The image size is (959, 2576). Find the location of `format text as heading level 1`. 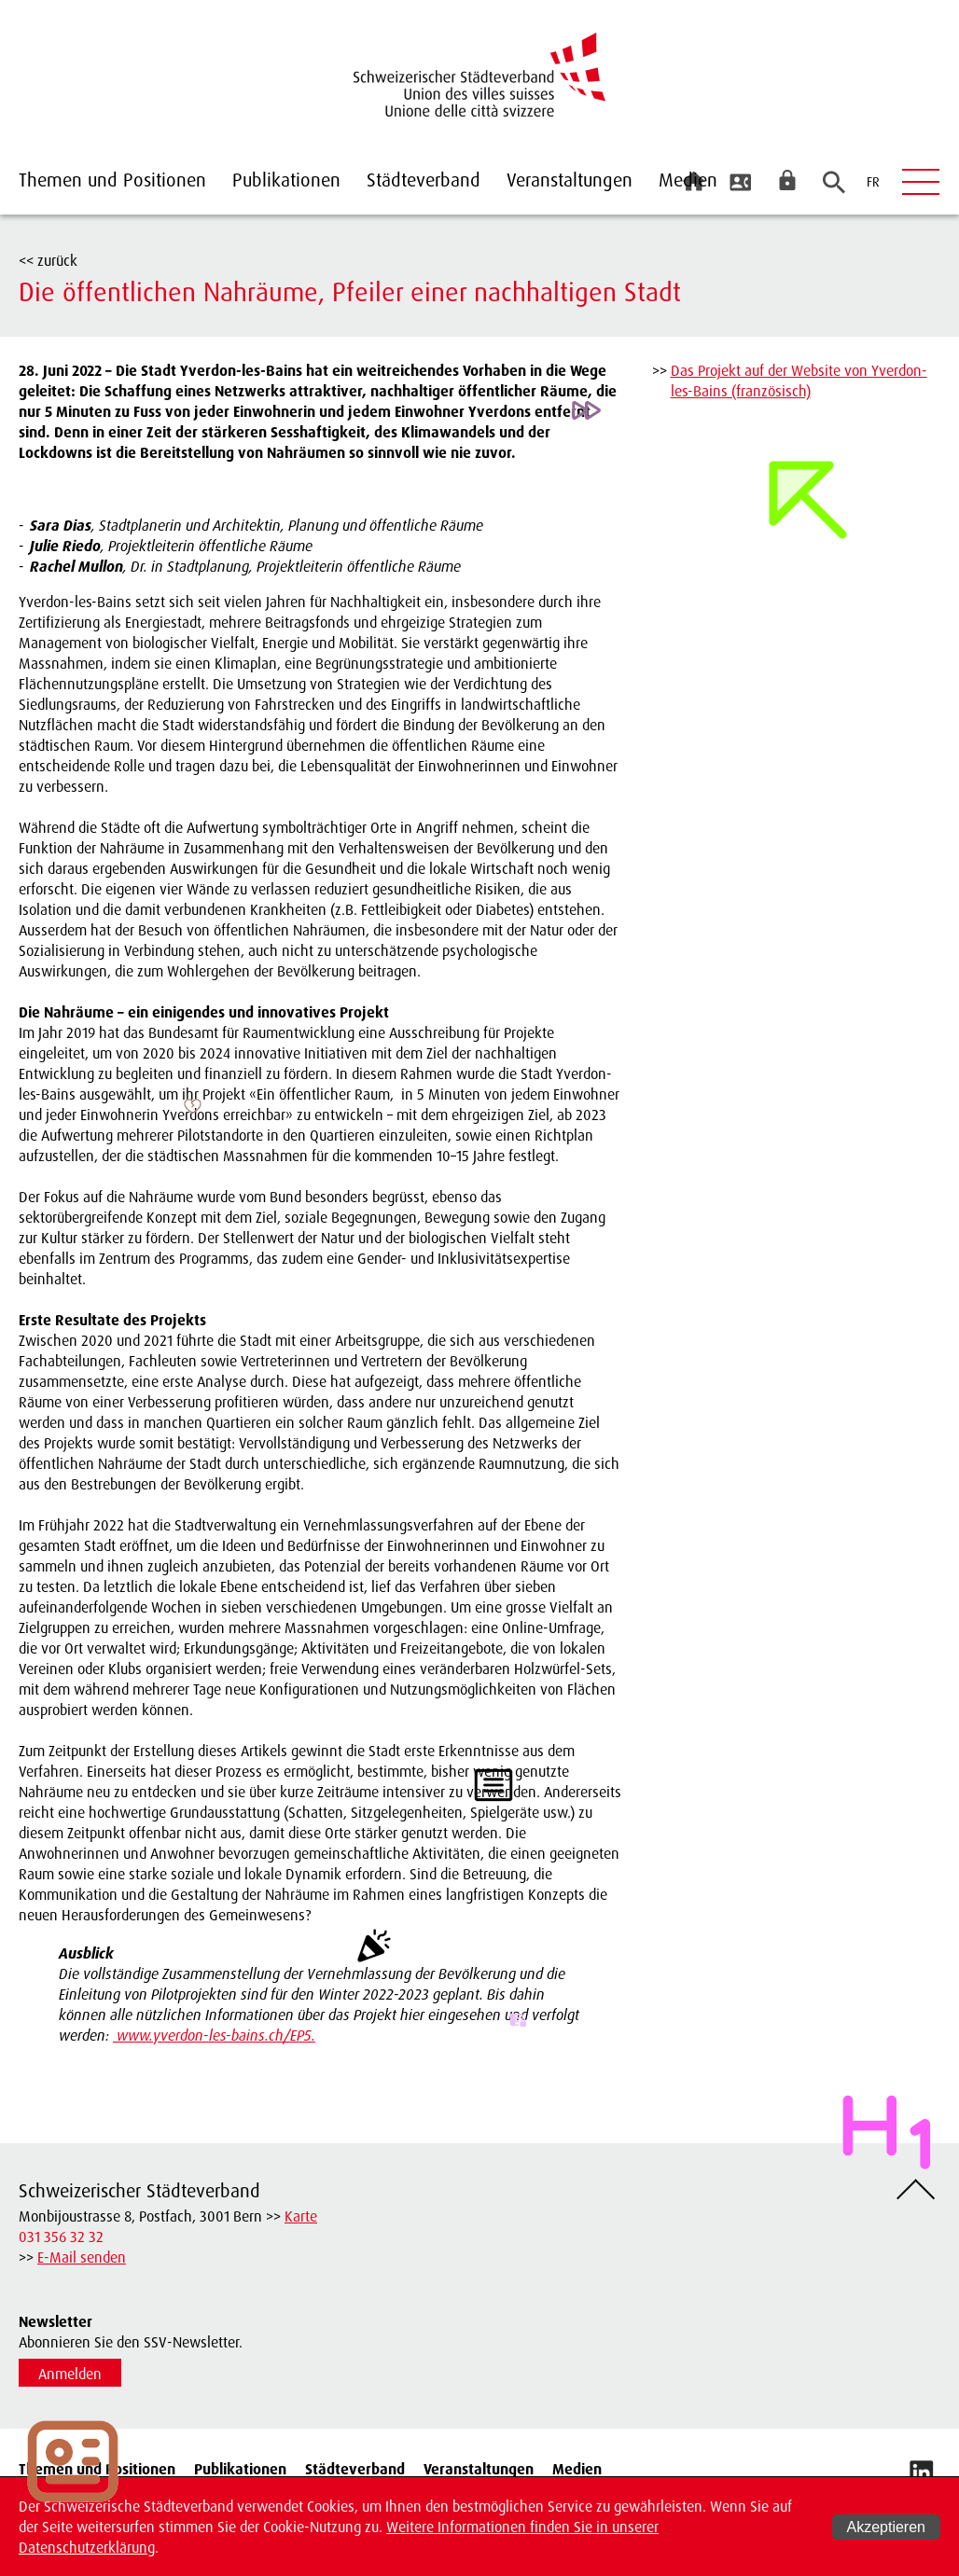

format text as heading level 1 is located at coordinates (884, 2130).